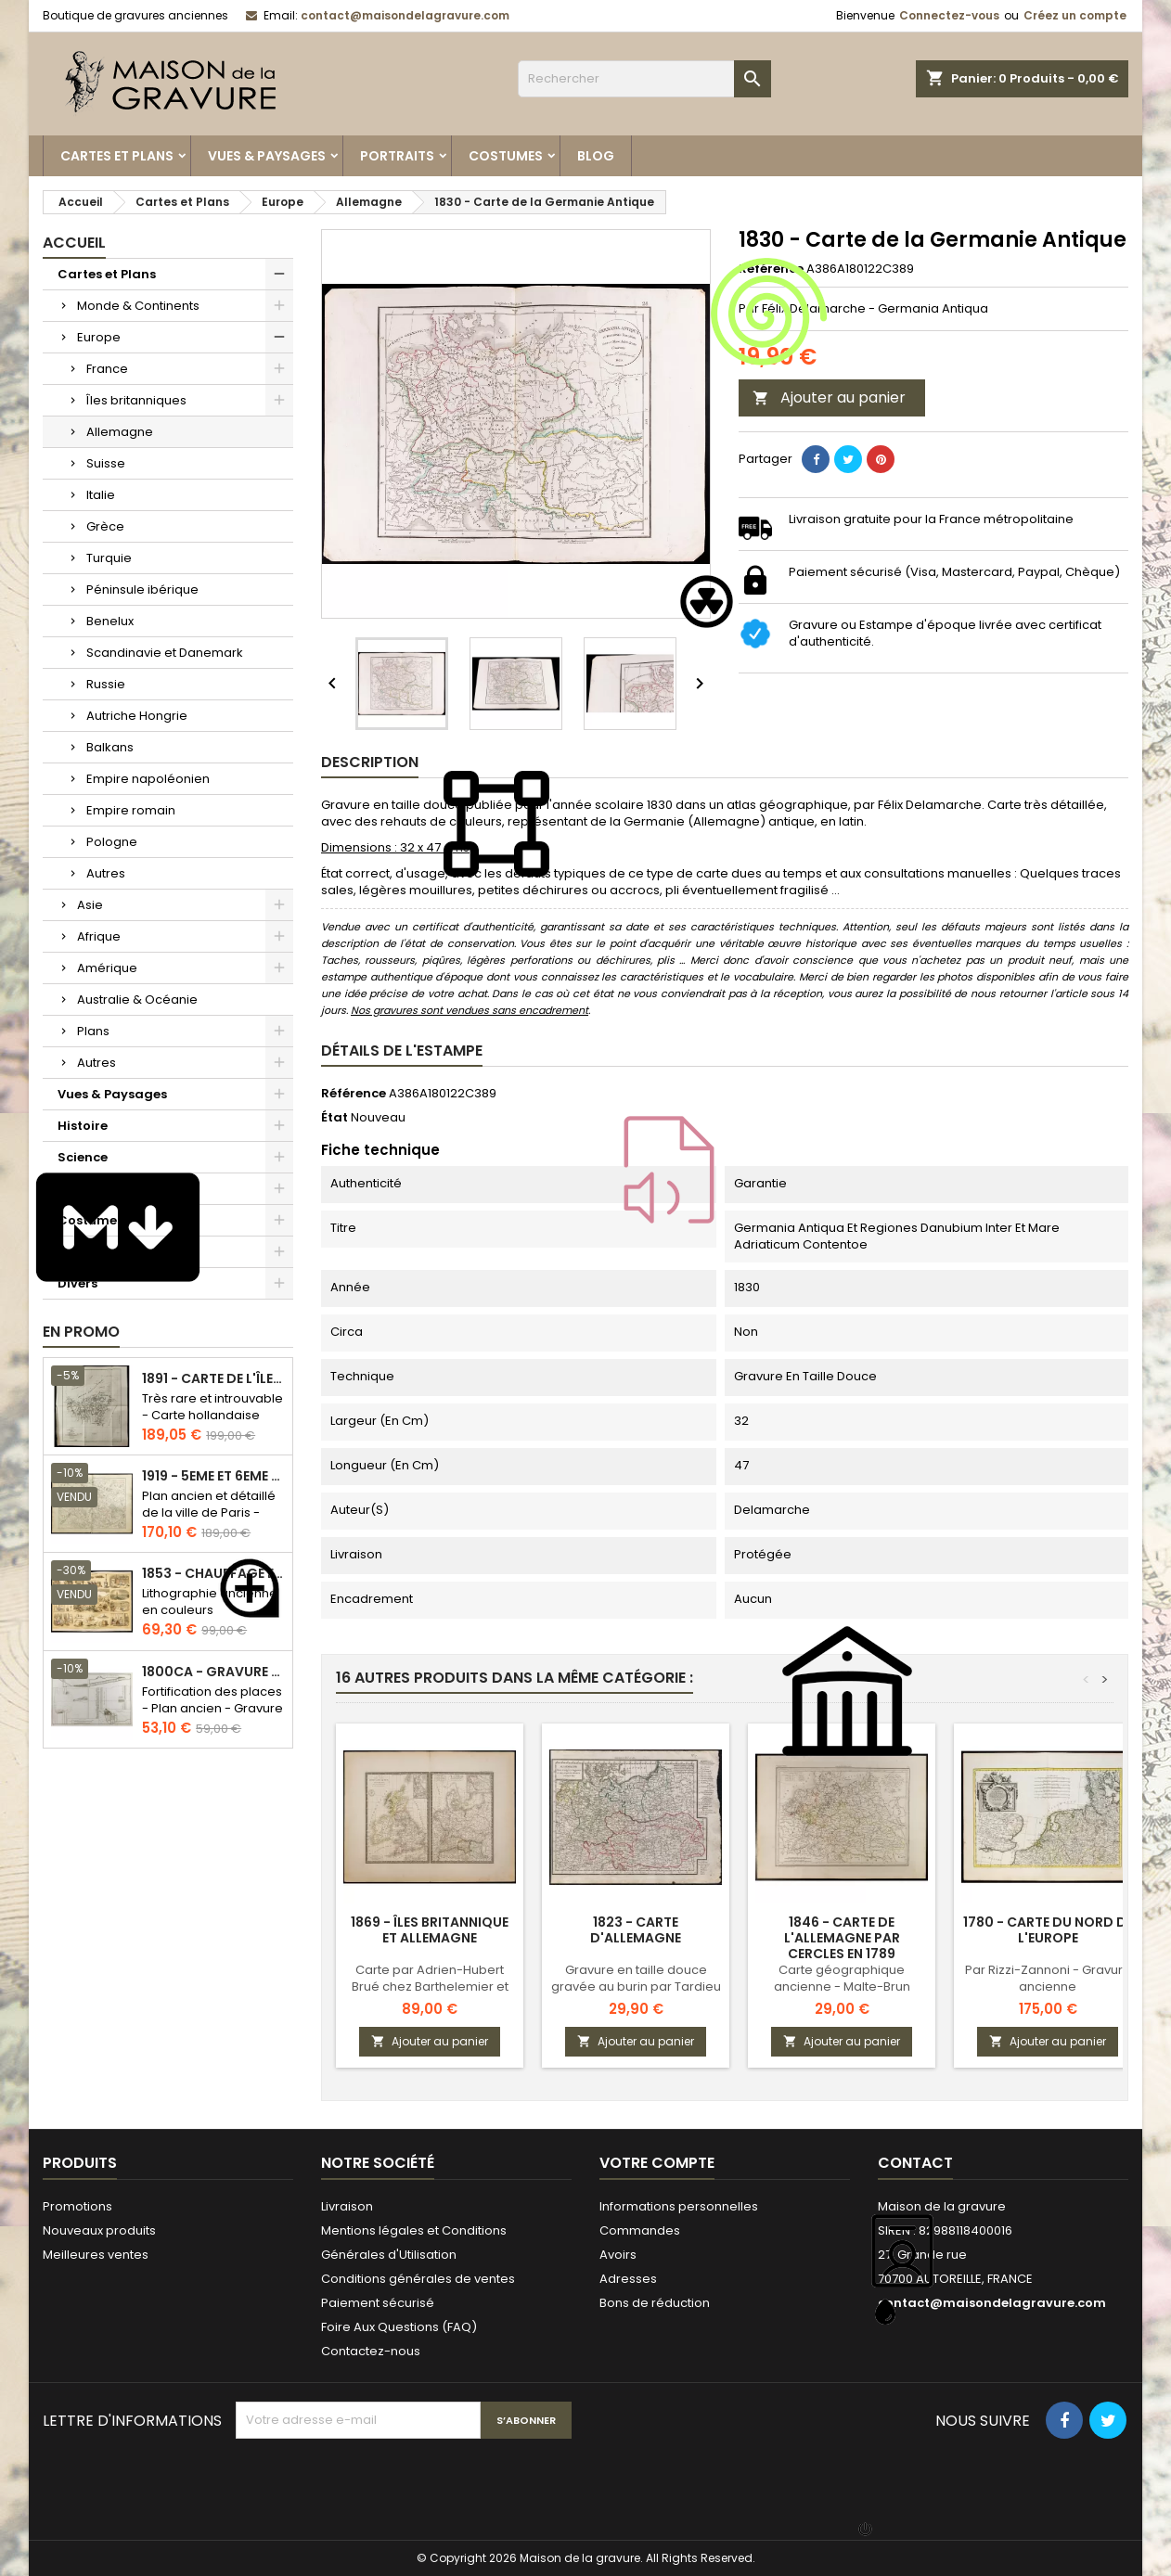 The height and width of the screenshot is (2576, 1171). What do you see at coordinates (902, 2250) in the screenshot?
I see `view user profile or identification details` at bounding box center [902, 2250].